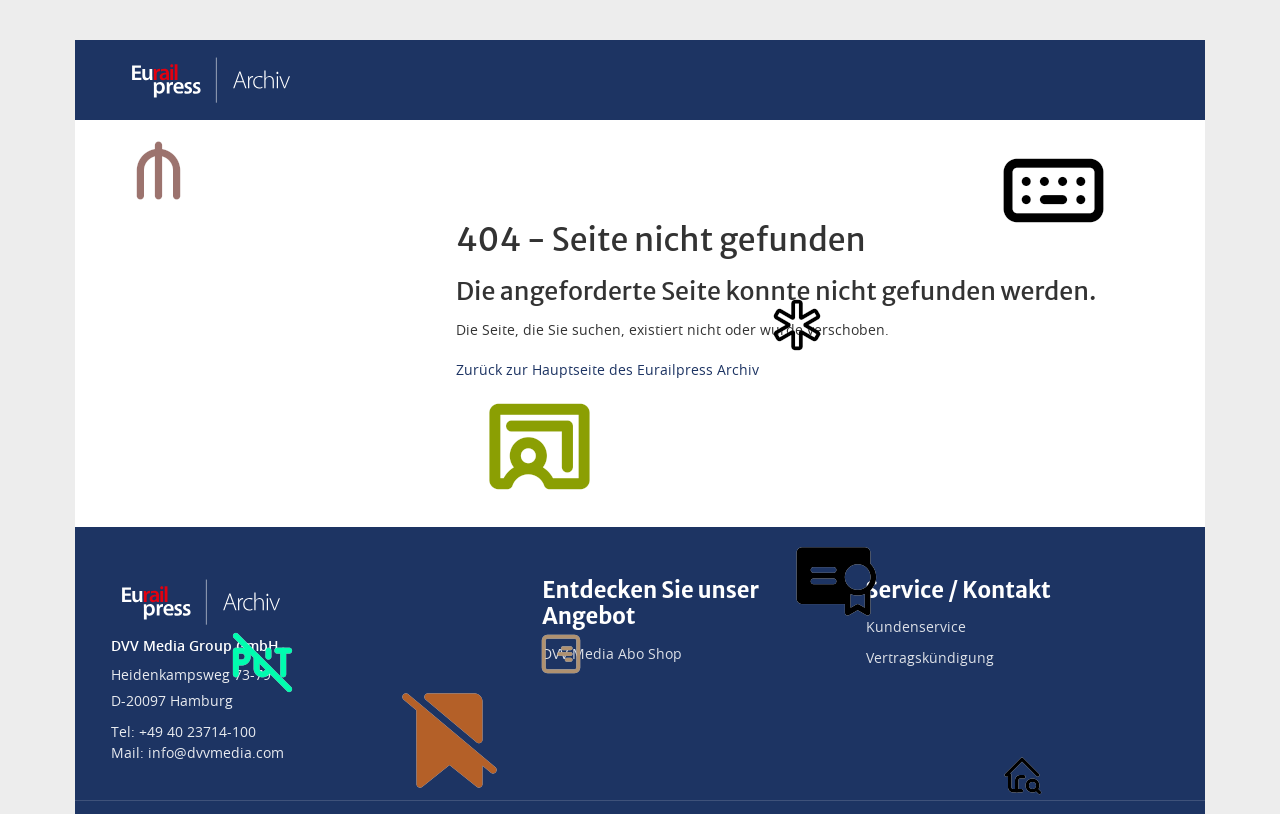  What do you see at coordinates (158, 170) in the screenshot?
I see `indicates azerbaijani manat currency` at bounding box center [158, 170].